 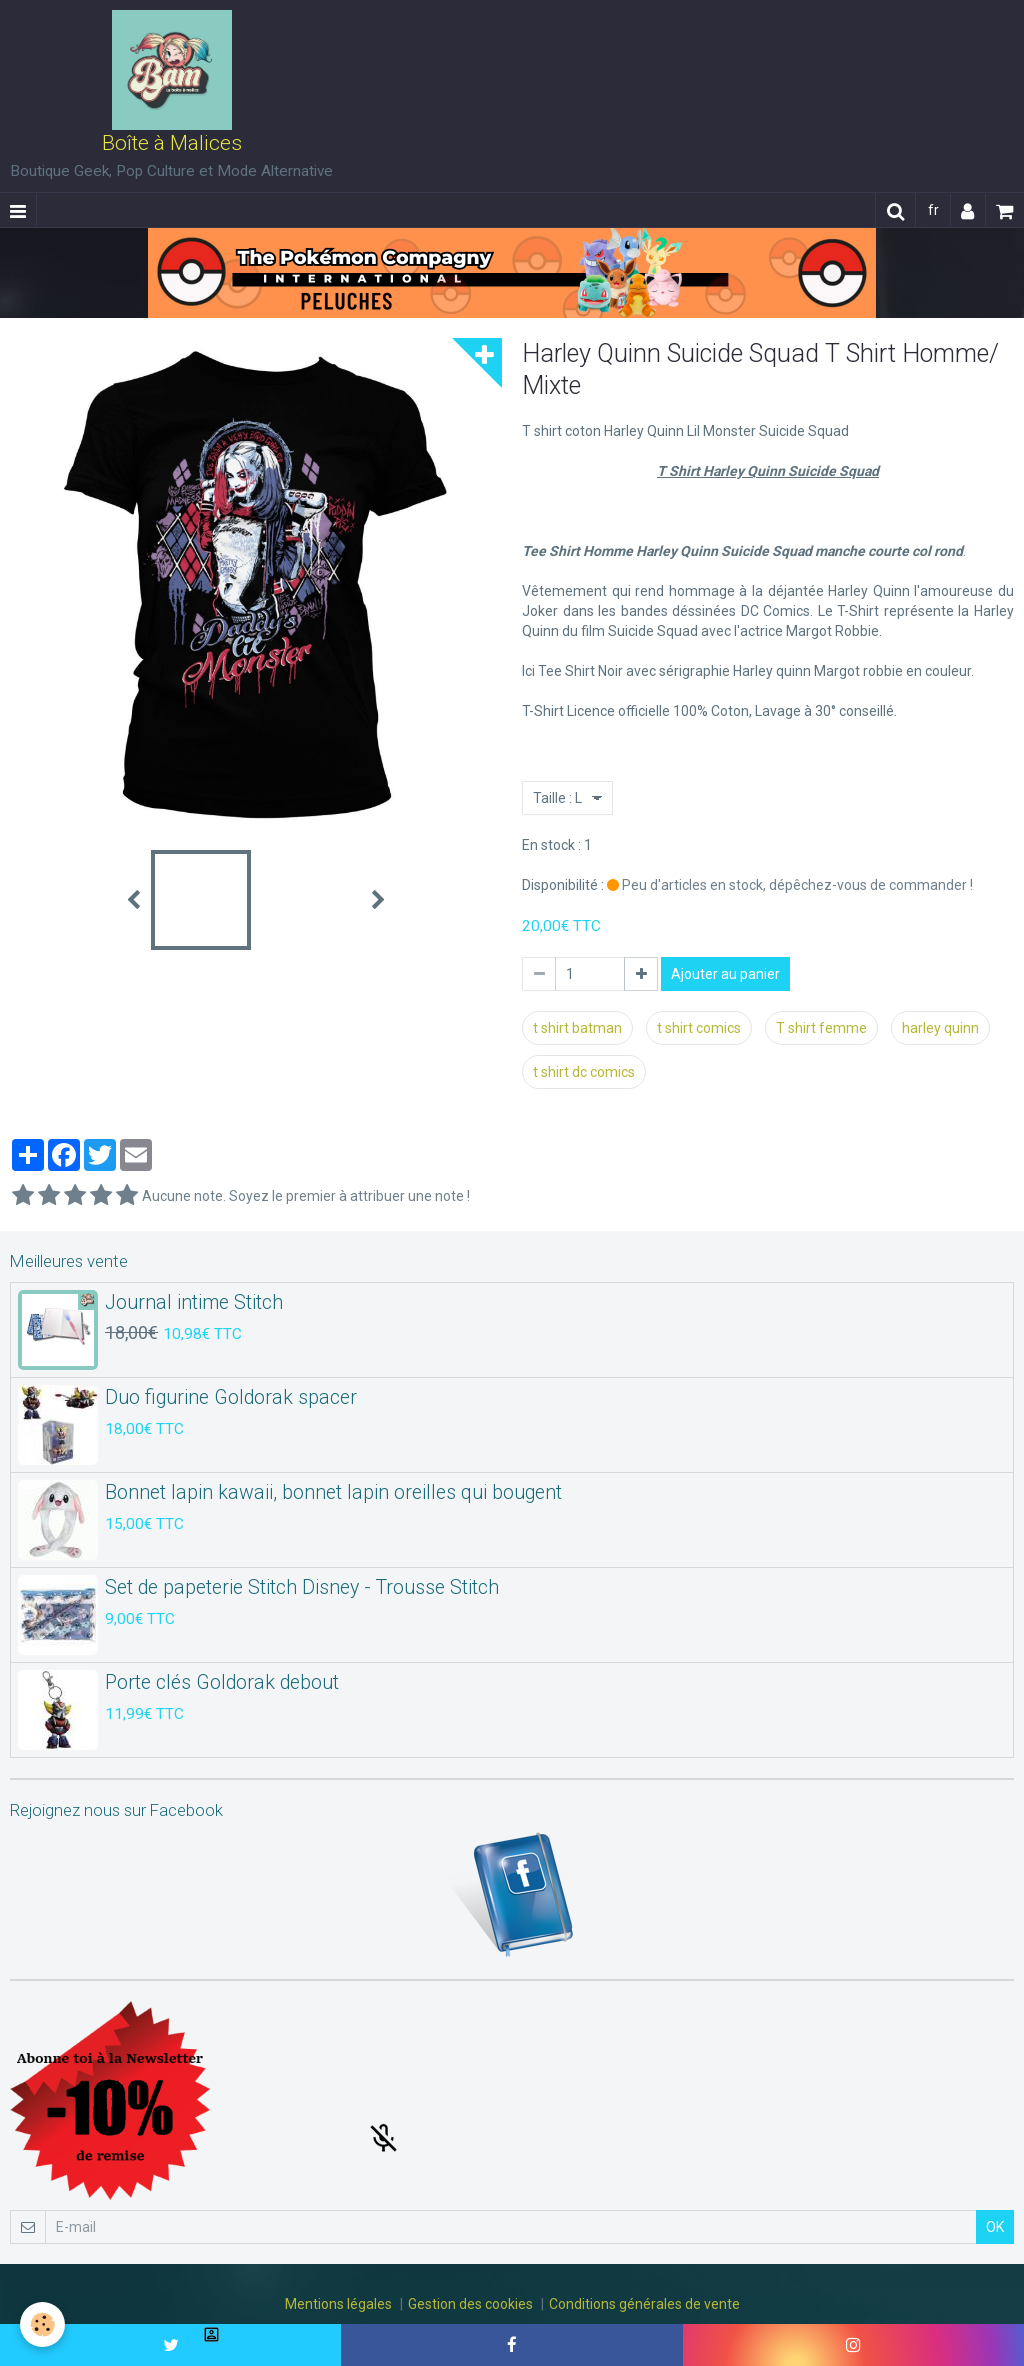 What do you see at coordinates (211, 2334) in the screenshot?
I see `view your account profile` at bounding box center [211, 2334].